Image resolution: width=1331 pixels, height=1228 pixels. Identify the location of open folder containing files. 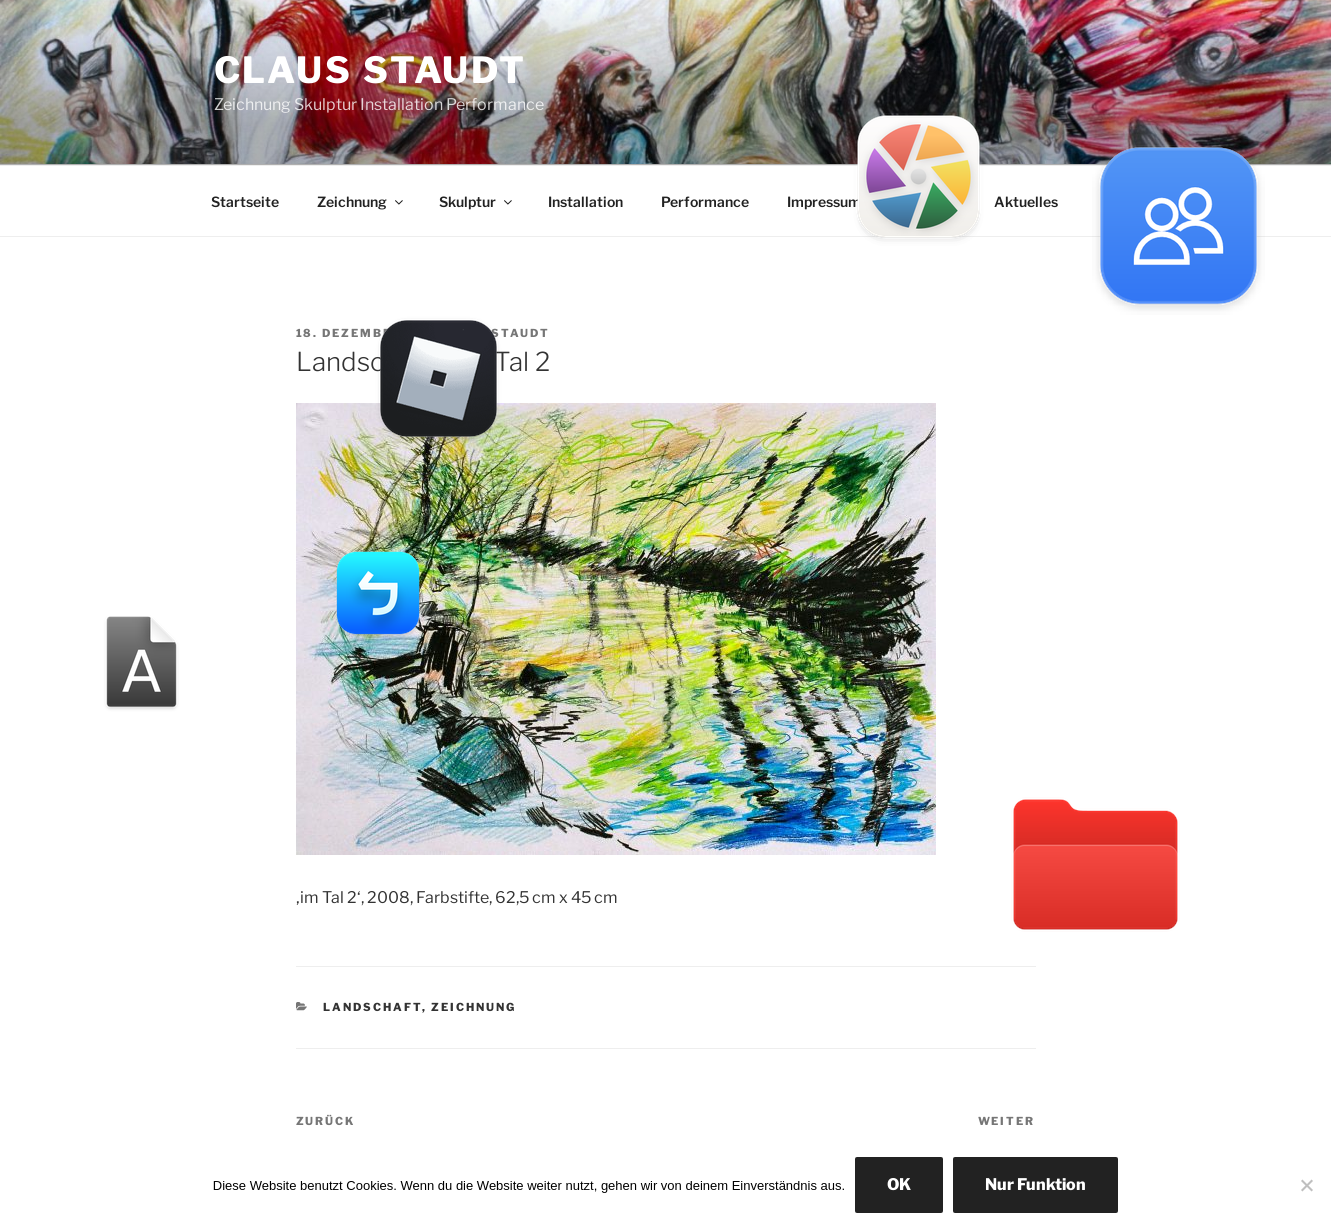
(1095, 864).